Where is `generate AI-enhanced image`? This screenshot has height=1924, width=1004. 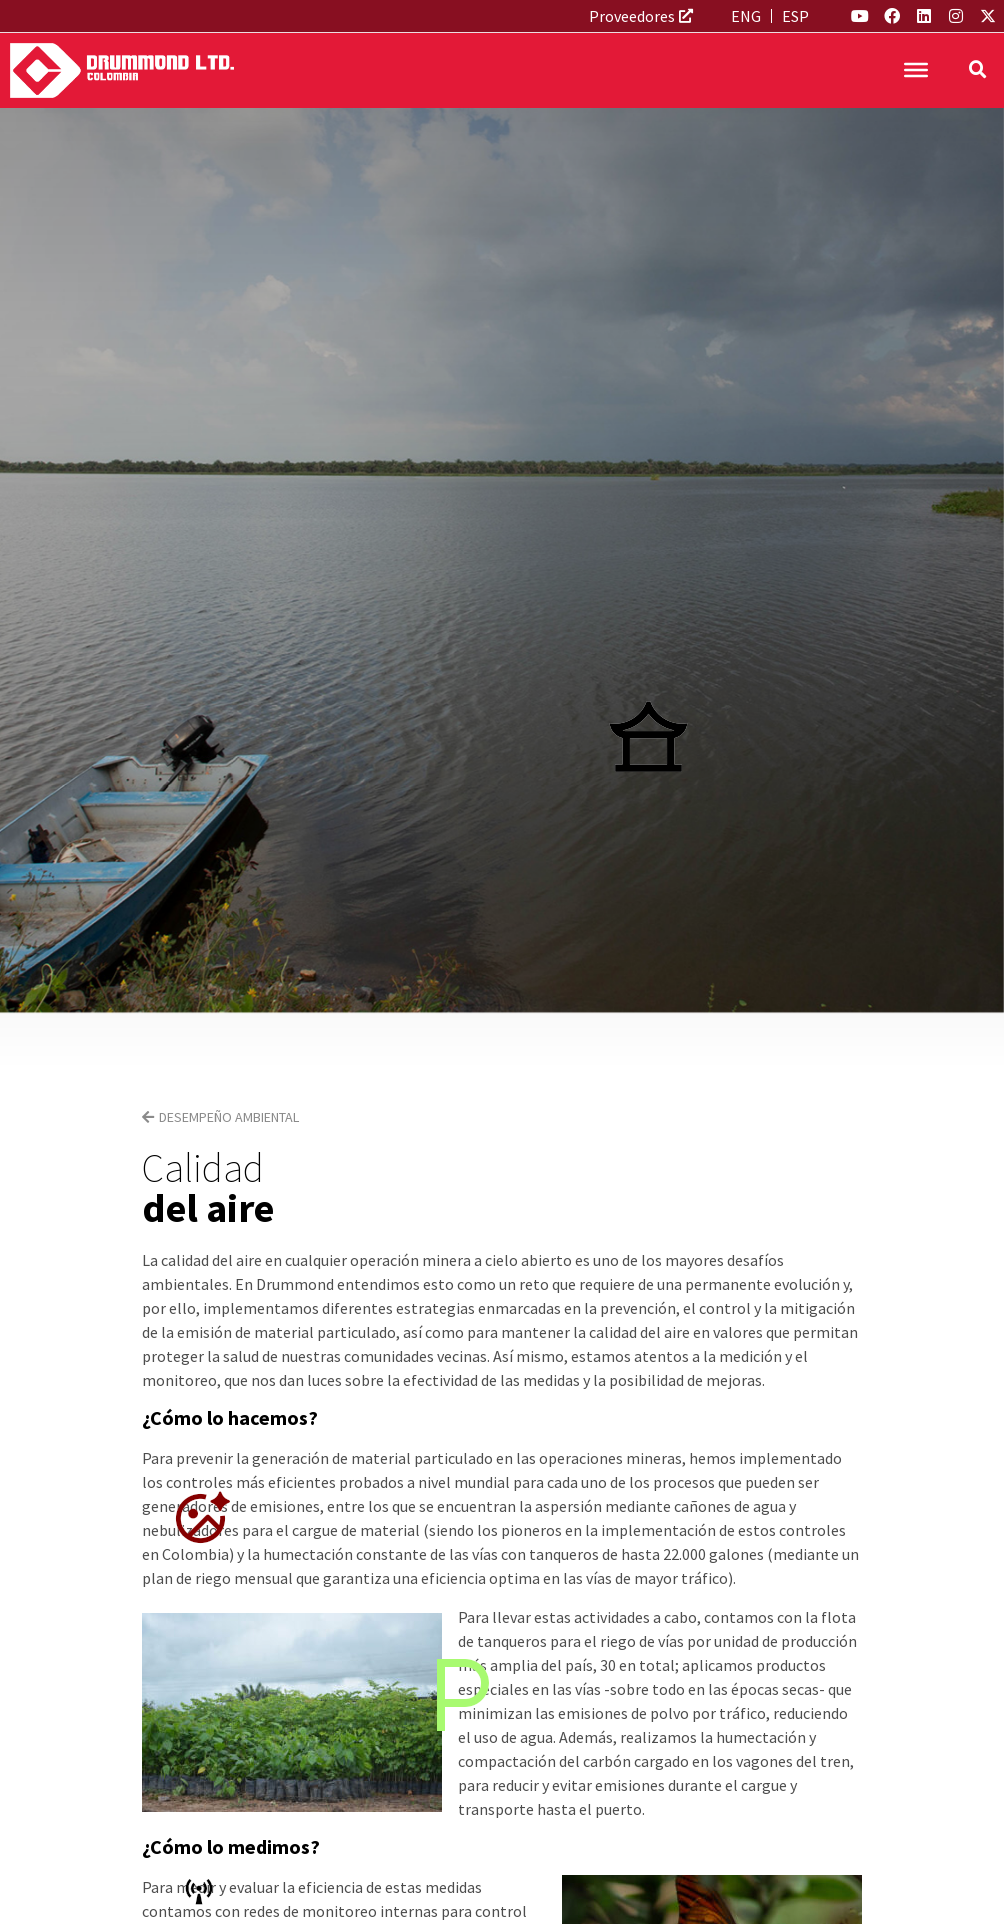
generate AI-enhanced image is located at coordinates (200, 1518).